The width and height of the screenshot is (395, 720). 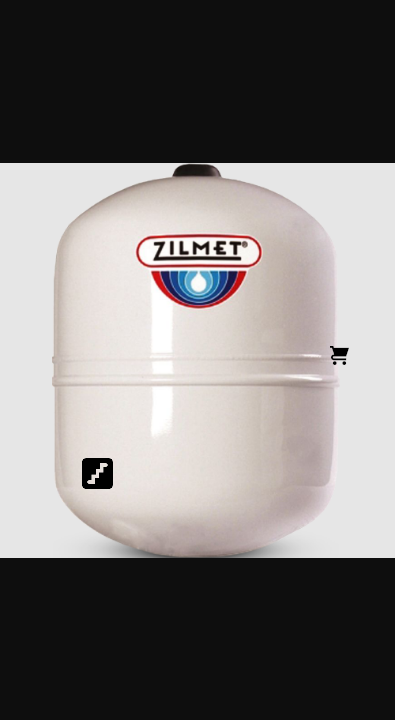 What do you see at coordinates (339, 355) in the screenshot?
I see `view your shopping cart` at bounding box center [339, 355].